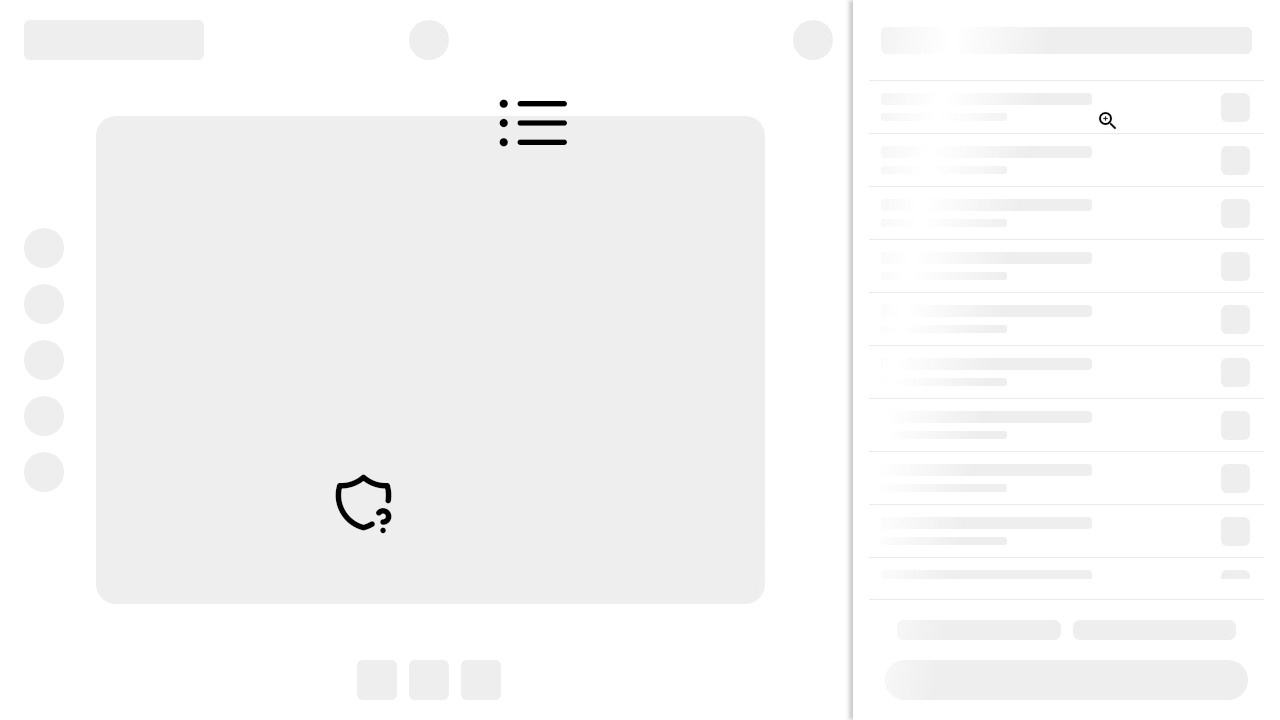 The height and width of the screenshot is (720, 1280). What do you see at coordinates (363, 502) in the screenshot?
I see `access security help or FAQ` at bounding box center [363, 502].